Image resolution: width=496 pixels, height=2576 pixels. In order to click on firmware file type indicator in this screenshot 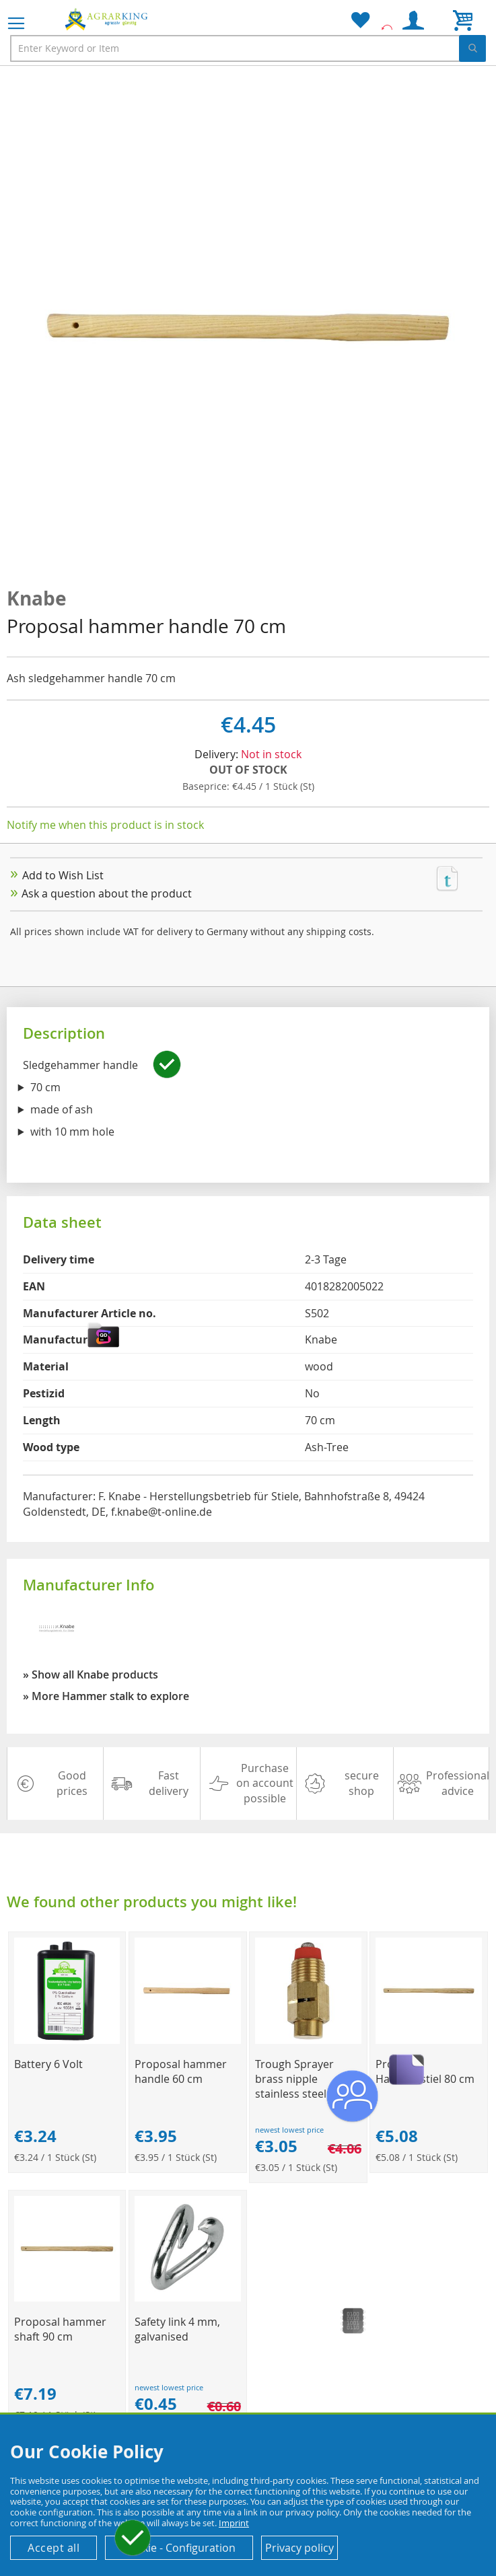, I will do `click(353, 2320)`.